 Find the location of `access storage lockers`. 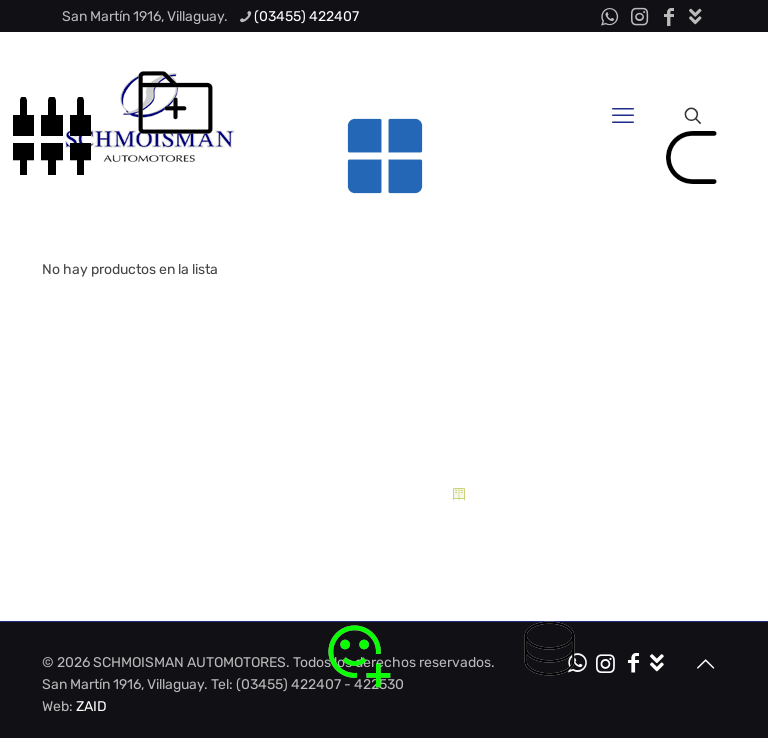

access storage lockers is located at coordinates (459, 494).